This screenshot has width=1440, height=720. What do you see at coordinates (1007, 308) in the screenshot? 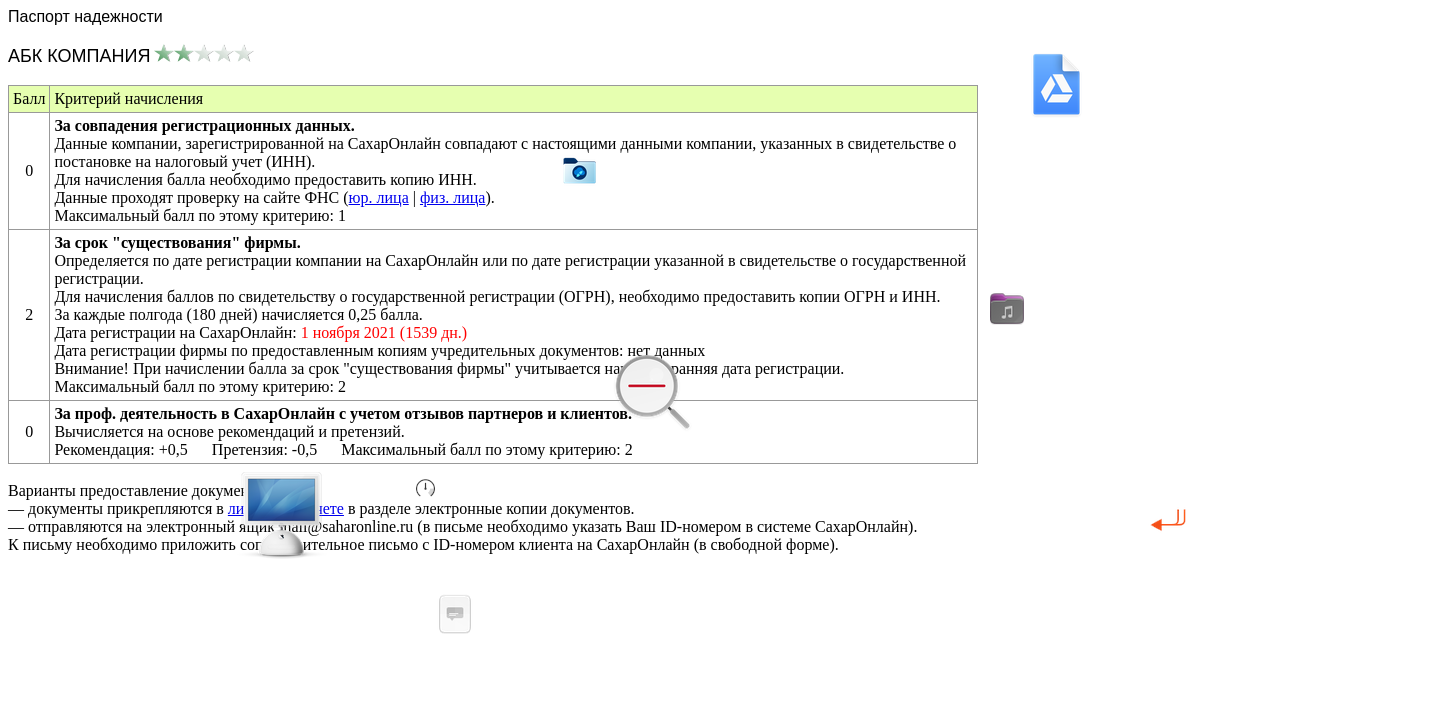
I see `open your music folder` at bounding box center [1007, 308].